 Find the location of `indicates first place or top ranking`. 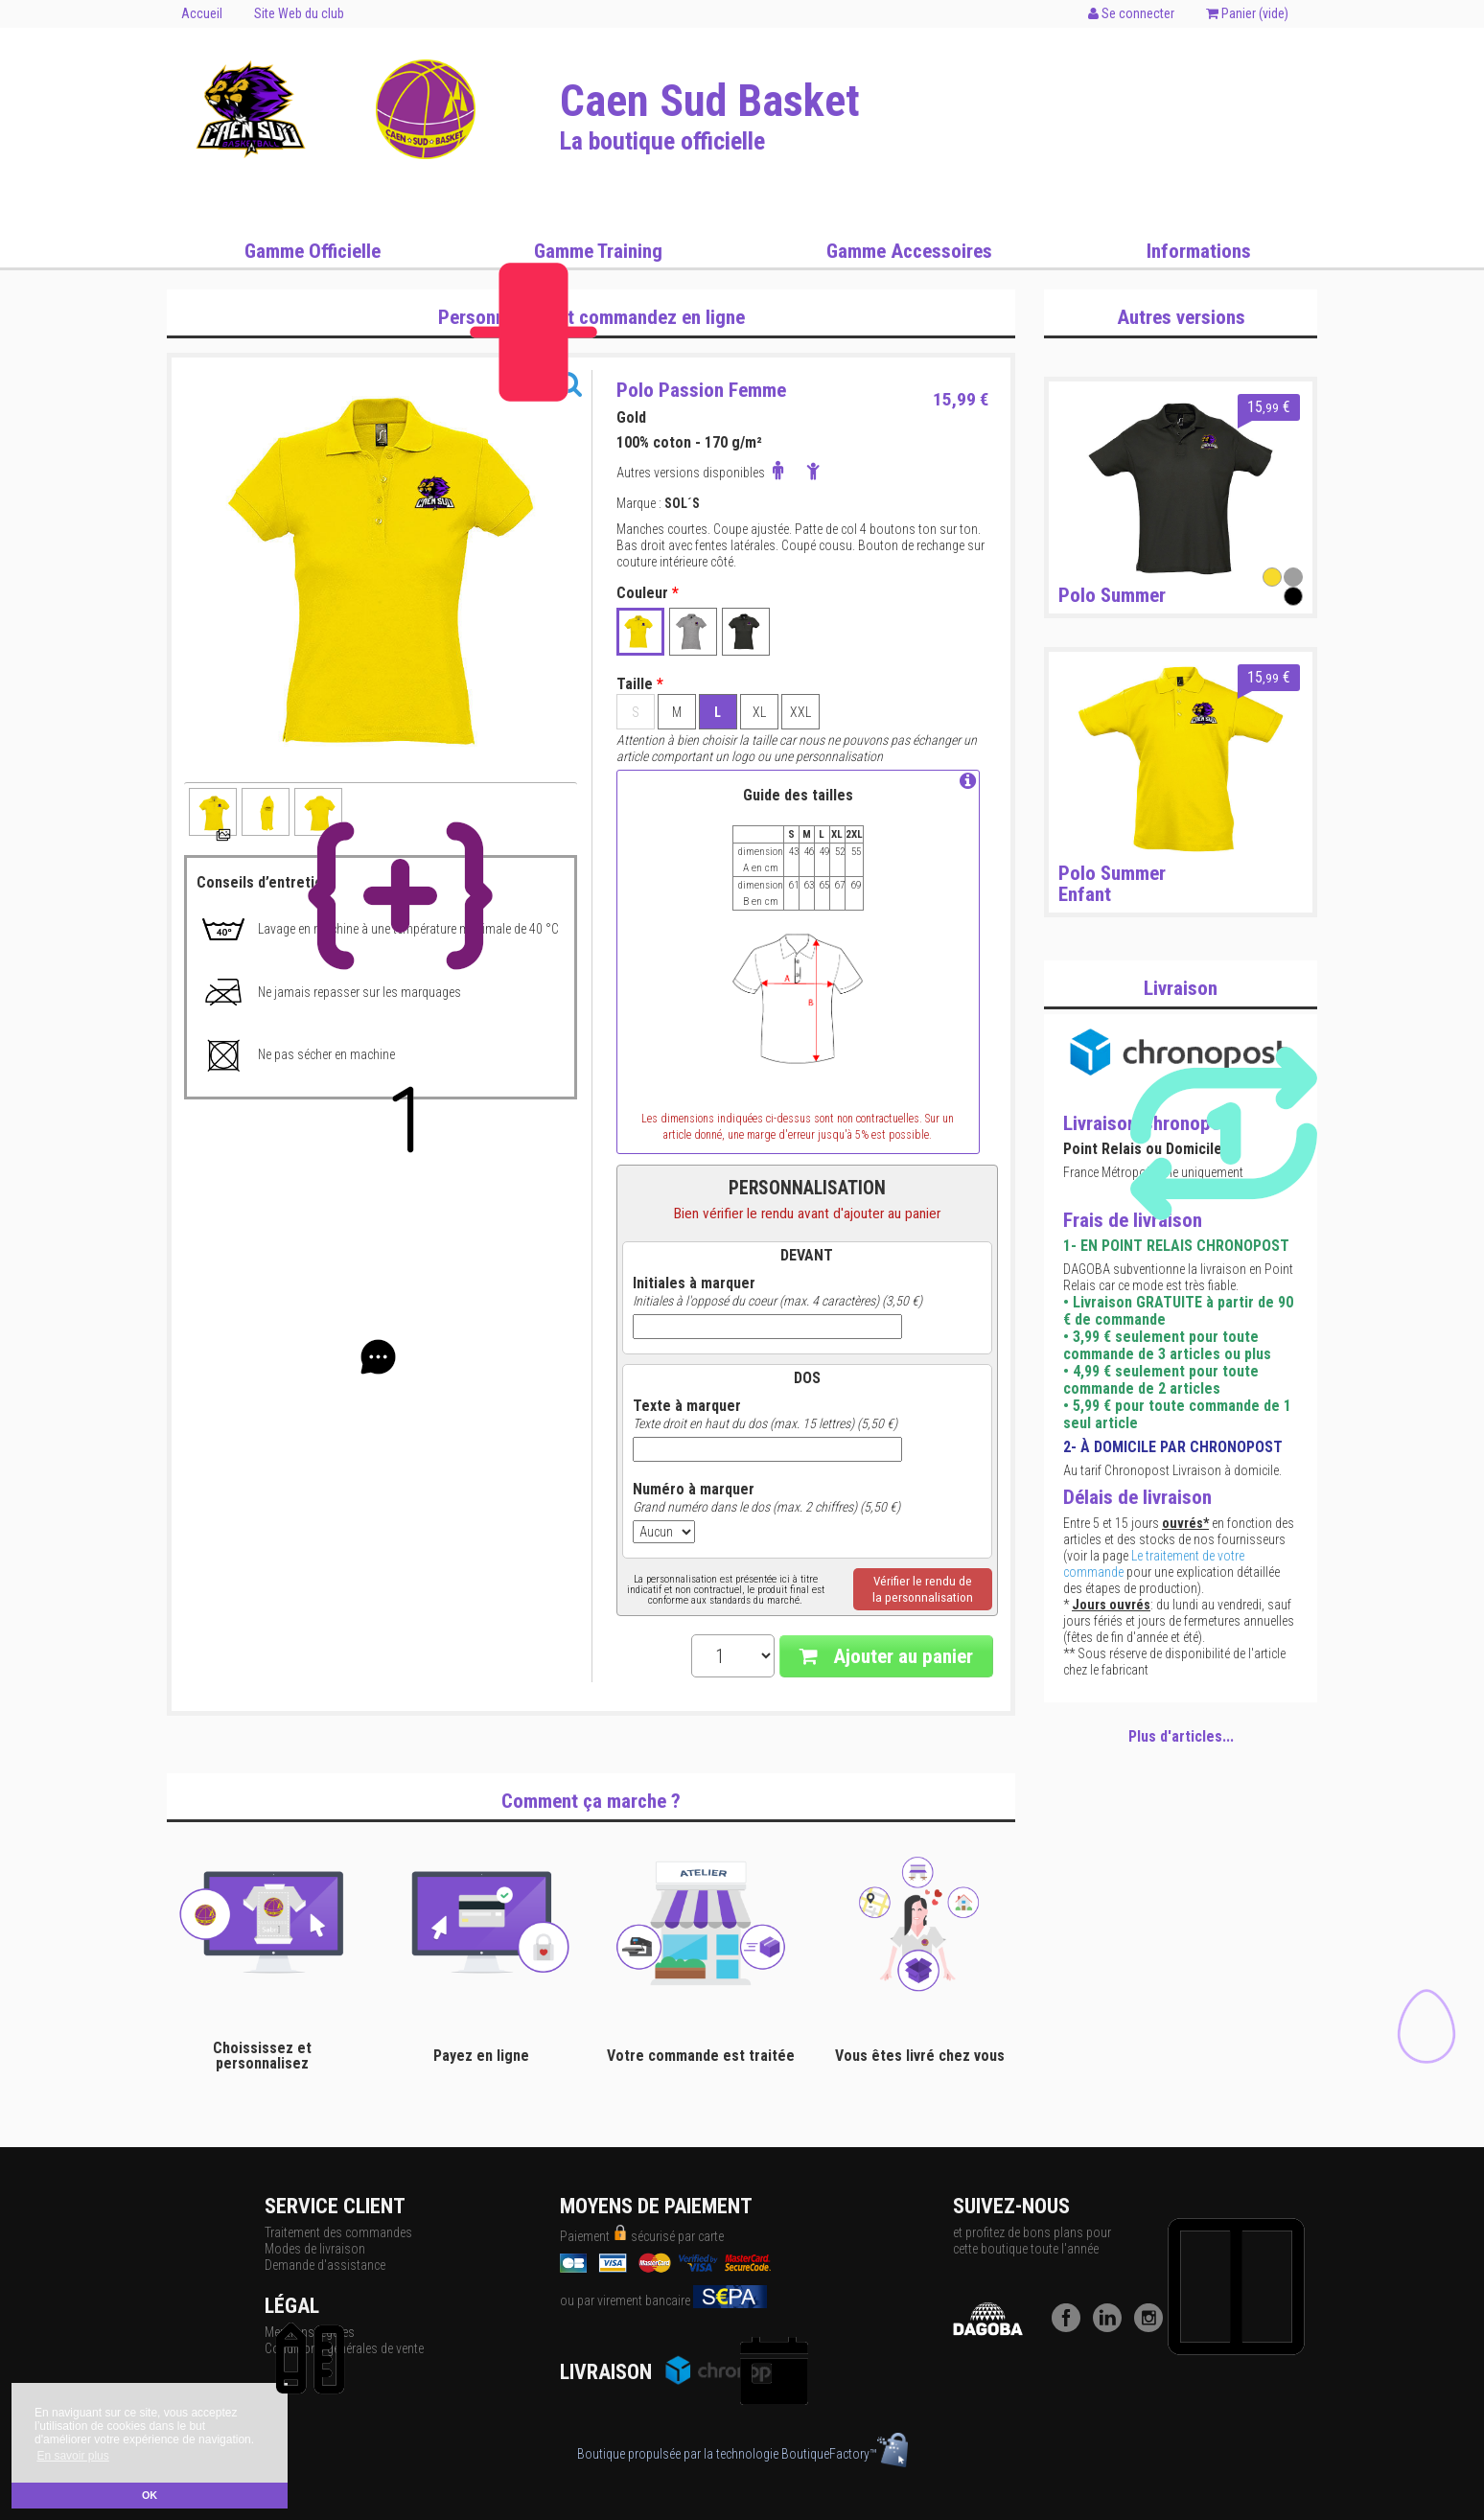

indicates first place or top ranking is located at coordinates (407, 1120).